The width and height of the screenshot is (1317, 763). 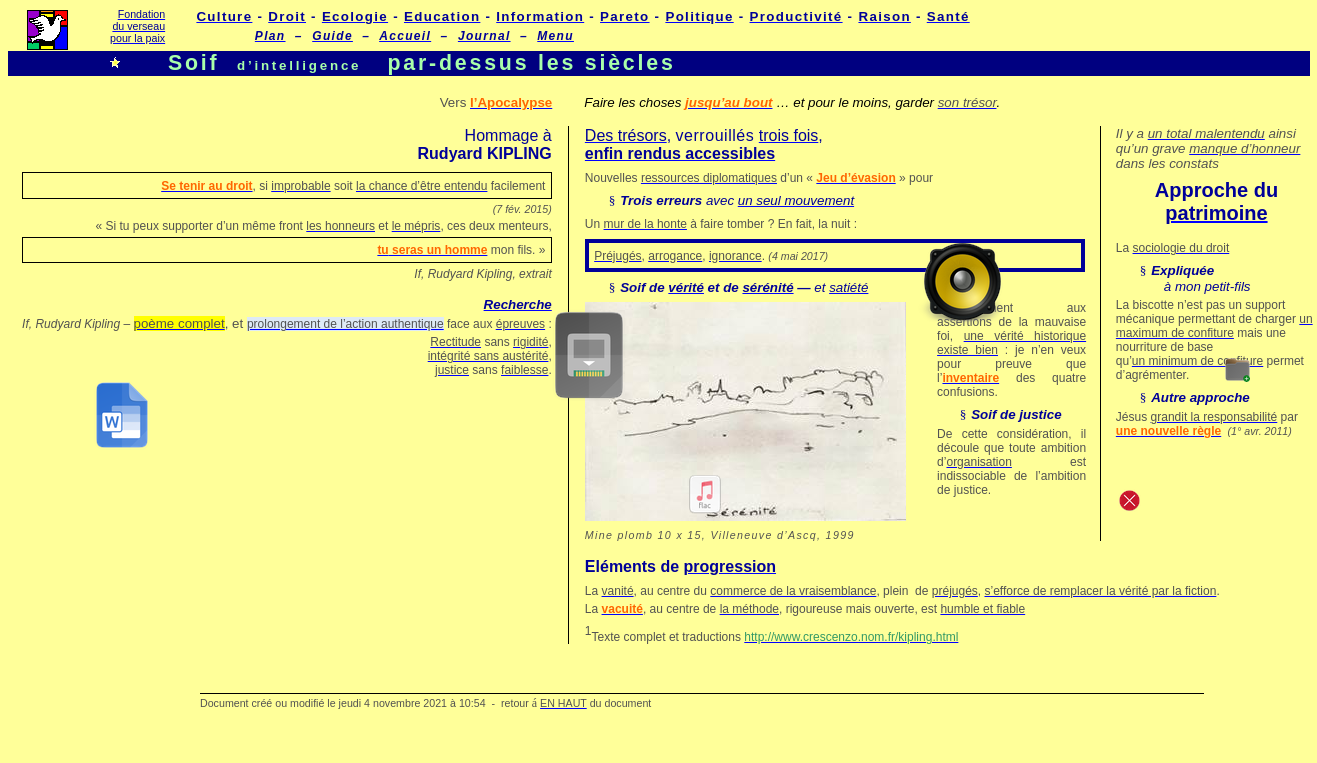 I want to click on adjust speaker or audio output settings, so click(x=962, y=281).